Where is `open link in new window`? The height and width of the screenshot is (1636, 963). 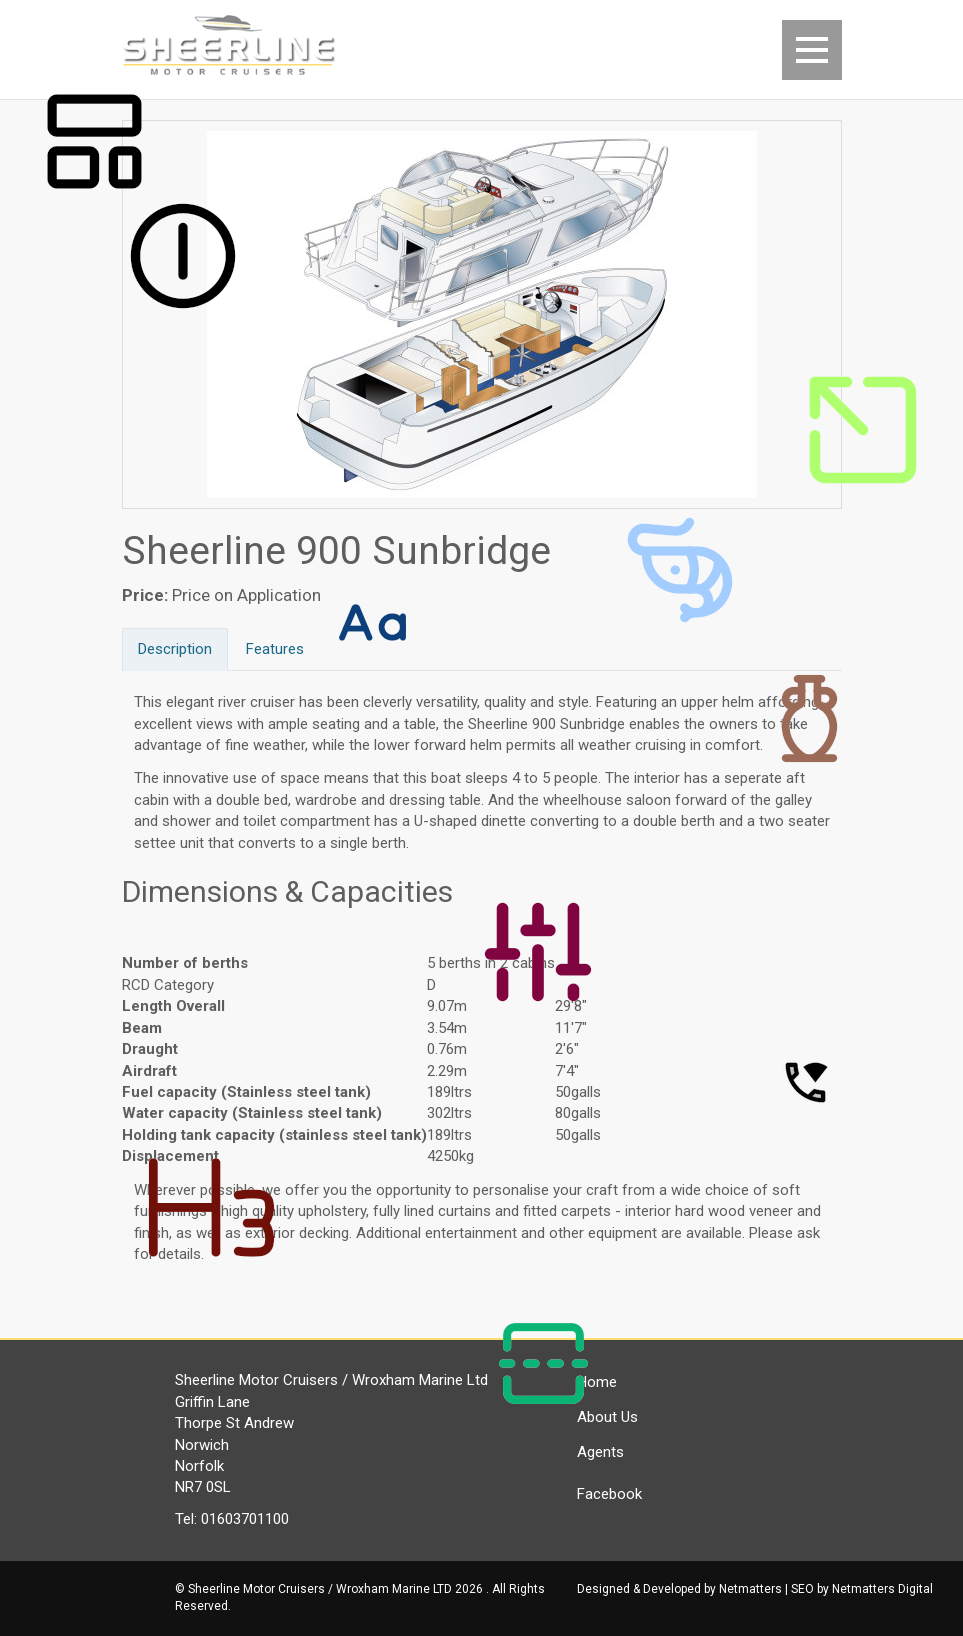 open link in new window is located at coordinates (863, 430).